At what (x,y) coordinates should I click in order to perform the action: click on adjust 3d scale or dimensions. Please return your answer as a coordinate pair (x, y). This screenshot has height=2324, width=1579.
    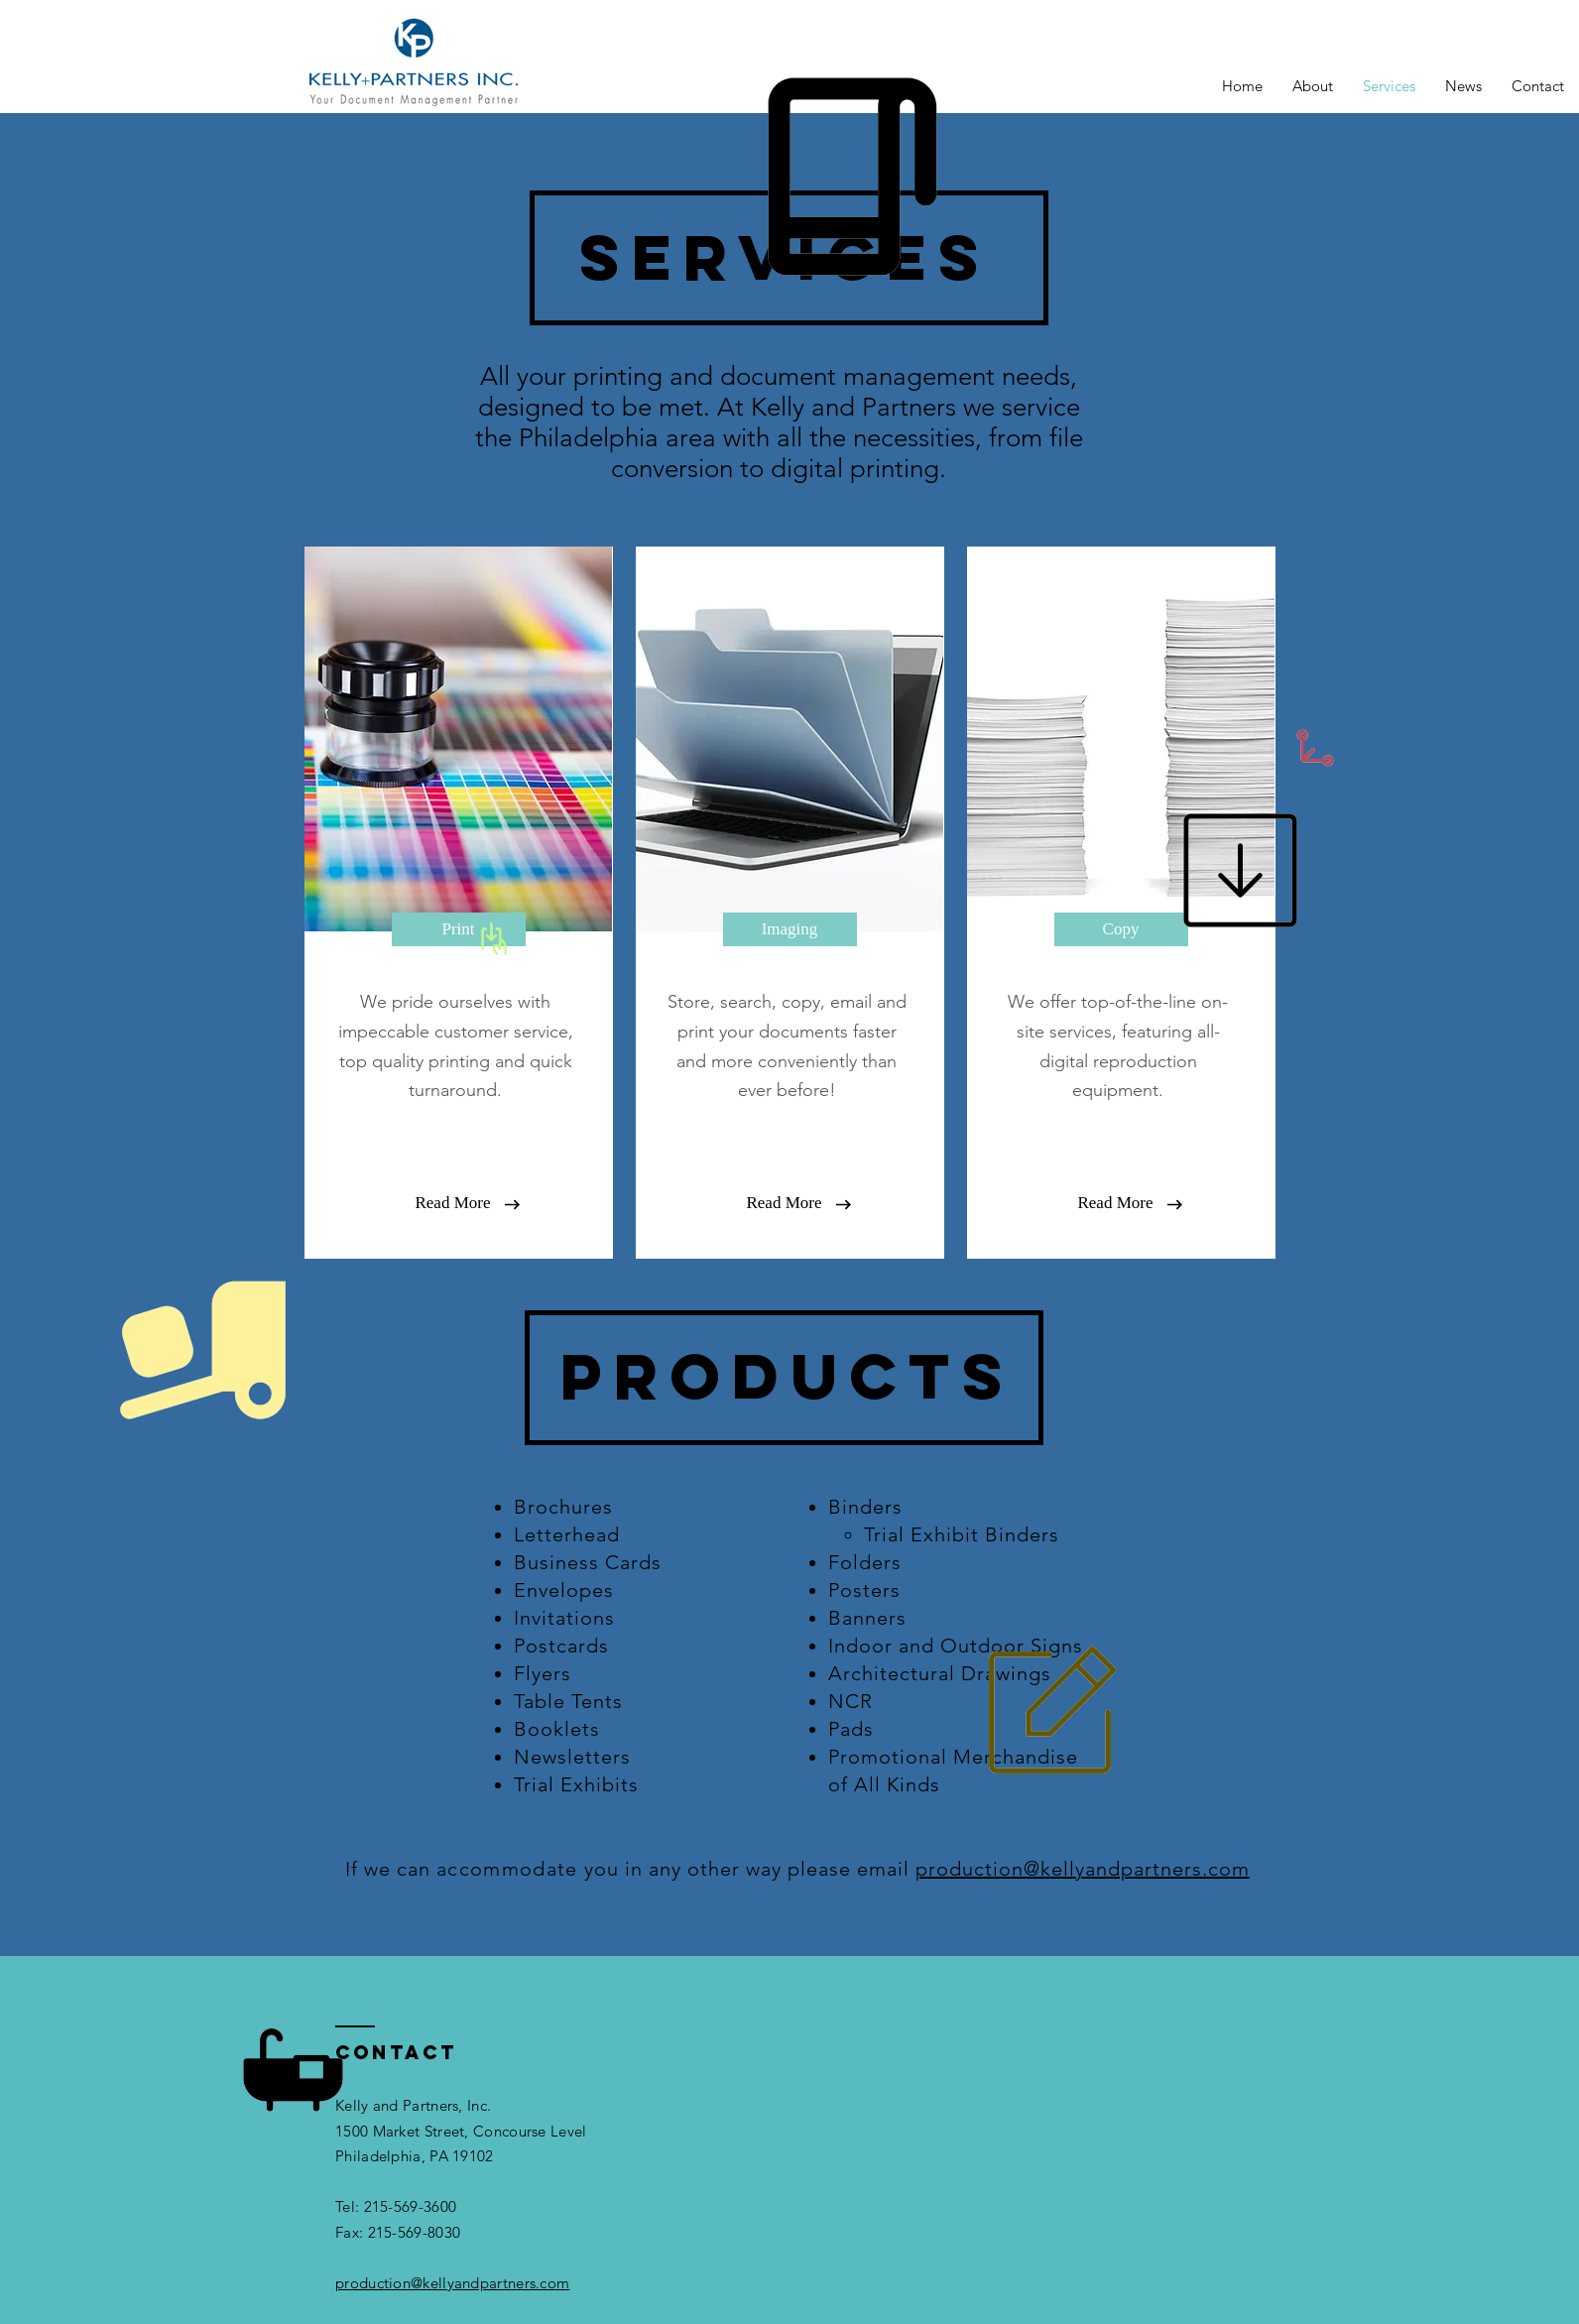
    Looking at the image, I should click on (1315, 748).